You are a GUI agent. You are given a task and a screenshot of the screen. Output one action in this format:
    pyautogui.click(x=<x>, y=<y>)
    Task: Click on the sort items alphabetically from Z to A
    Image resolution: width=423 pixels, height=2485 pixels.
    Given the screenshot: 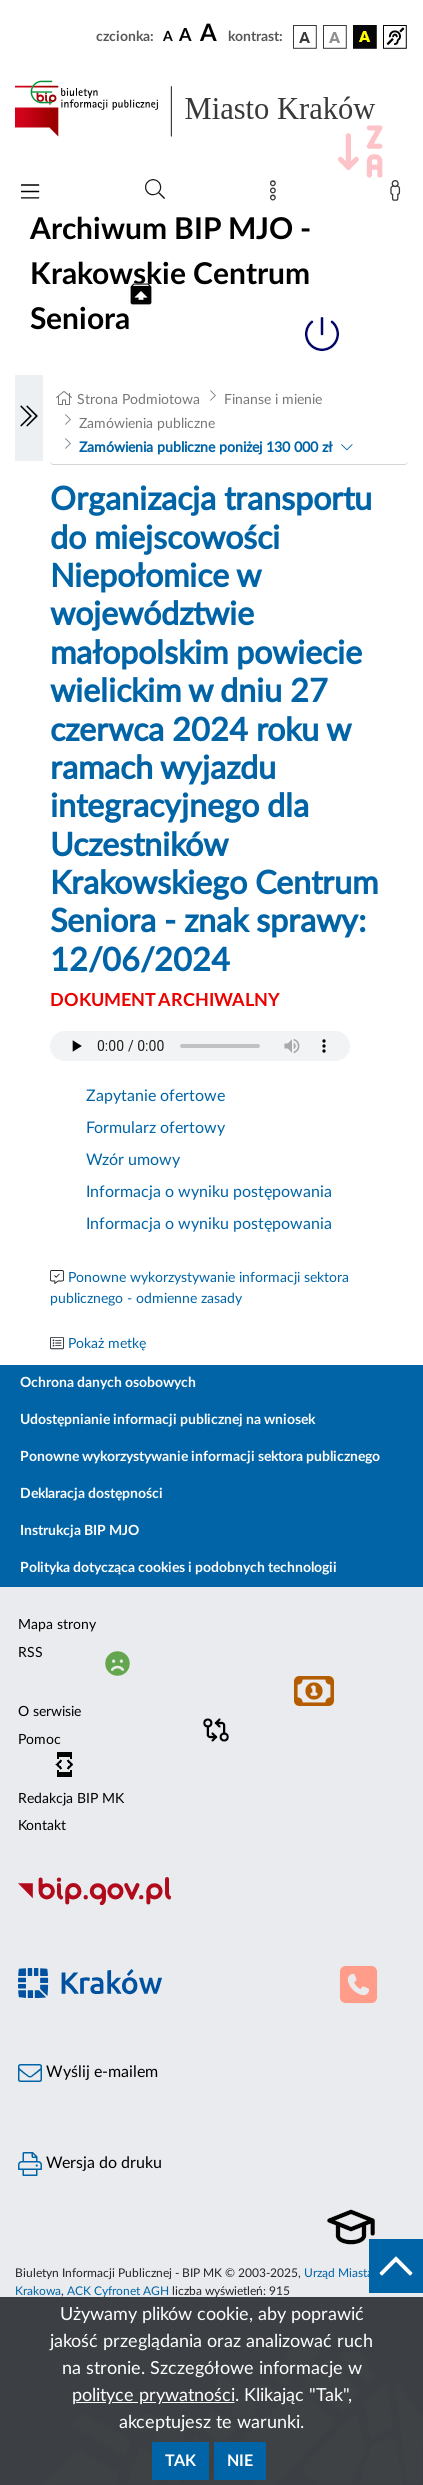 What is the action you would take?
    pyautogui.click(x=361, y=151)
    